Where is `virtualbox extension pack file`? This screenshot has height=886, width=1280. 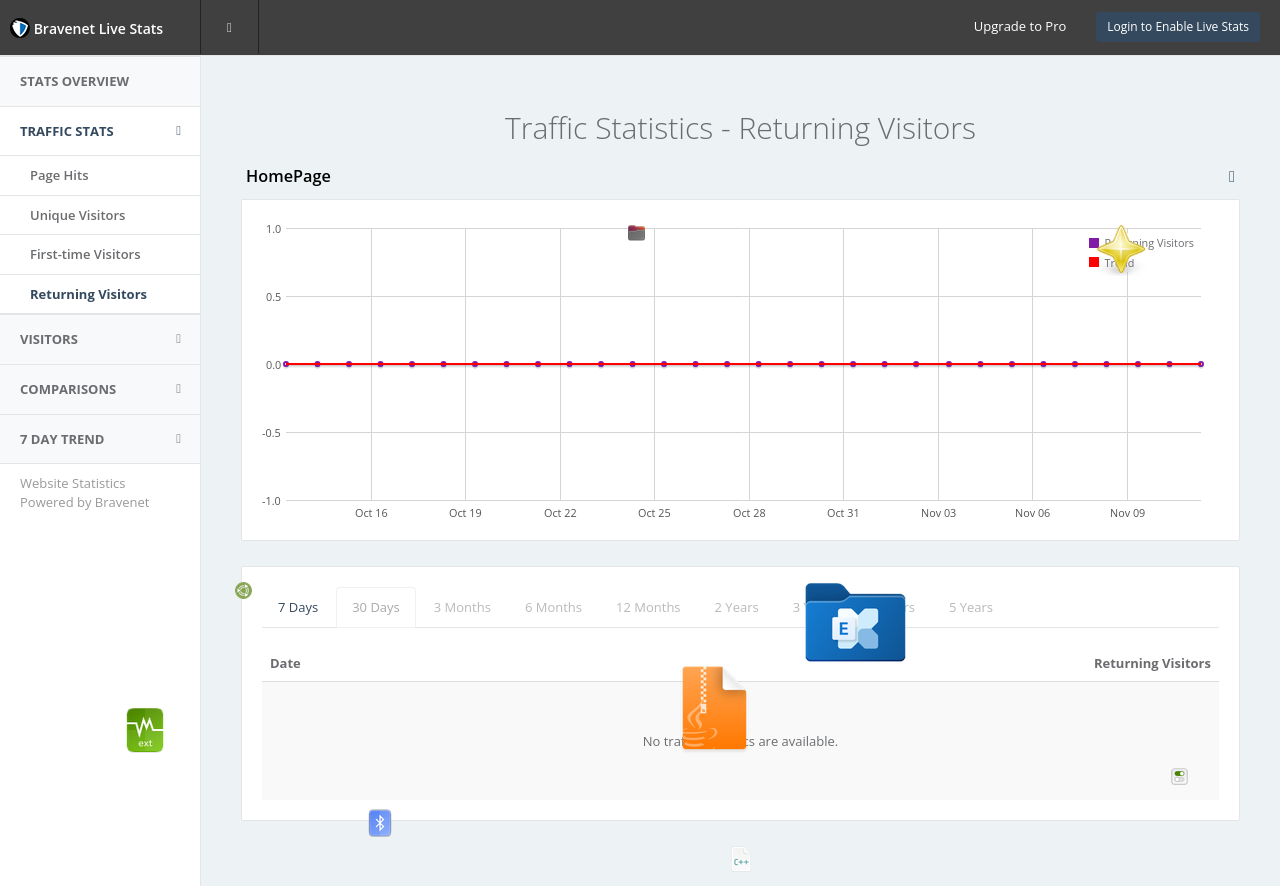 virtualbox extension pack file is located at coordinates (145, 730).